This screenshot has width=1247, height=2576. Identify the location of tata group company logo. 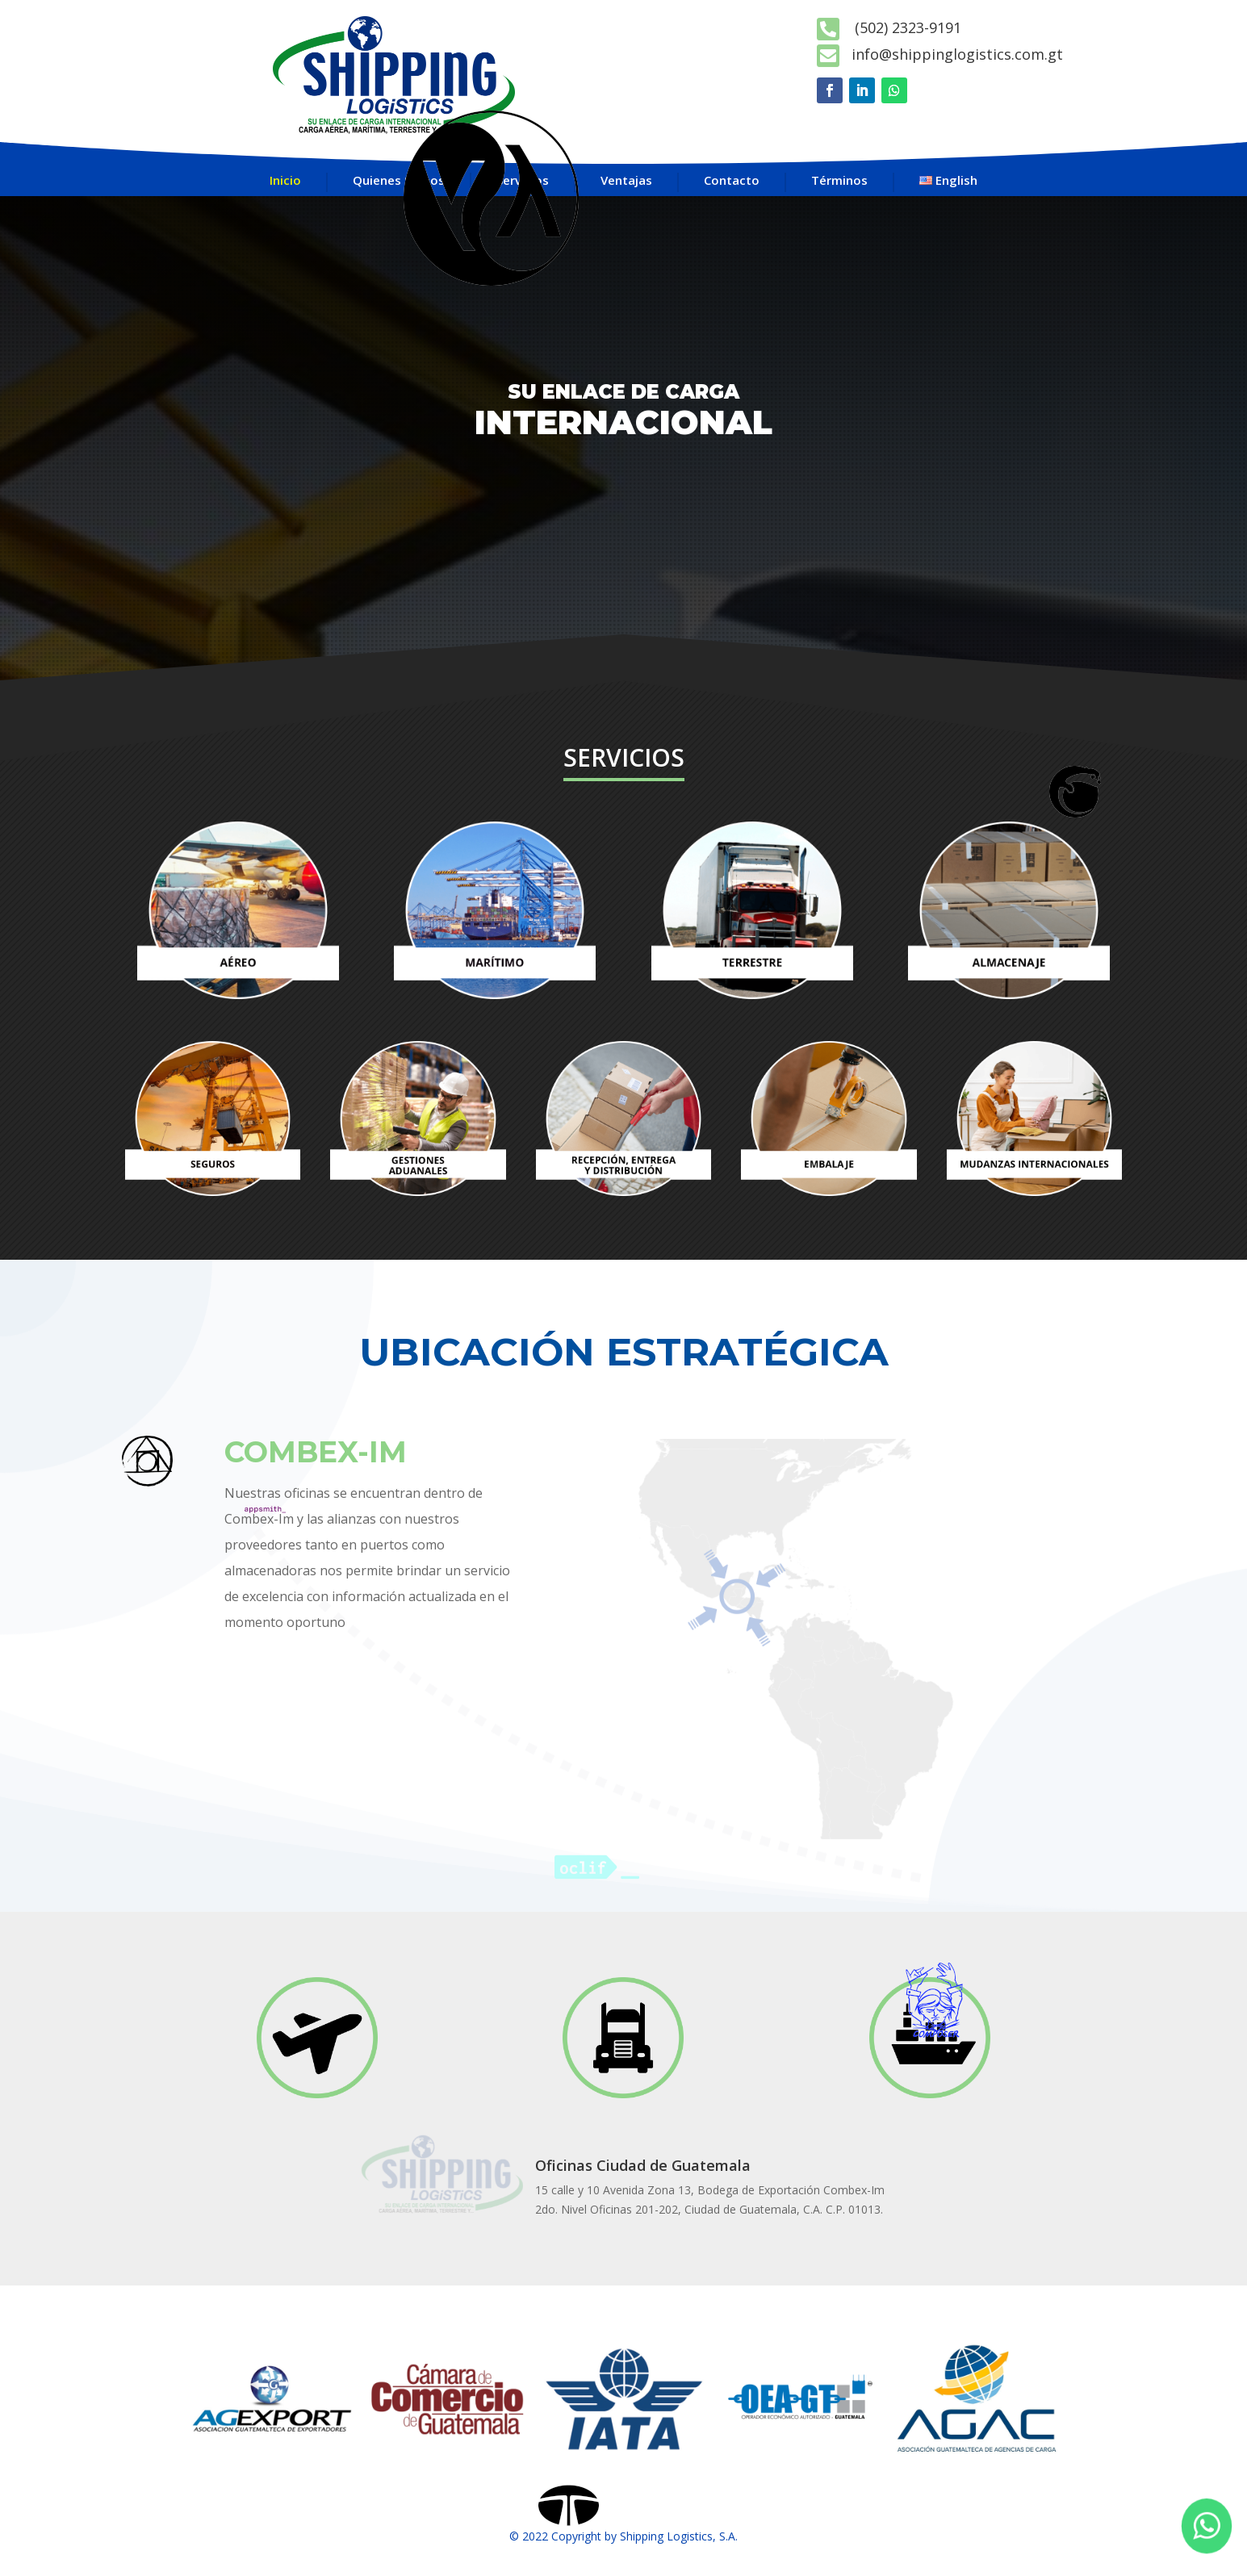
(568, 2505).